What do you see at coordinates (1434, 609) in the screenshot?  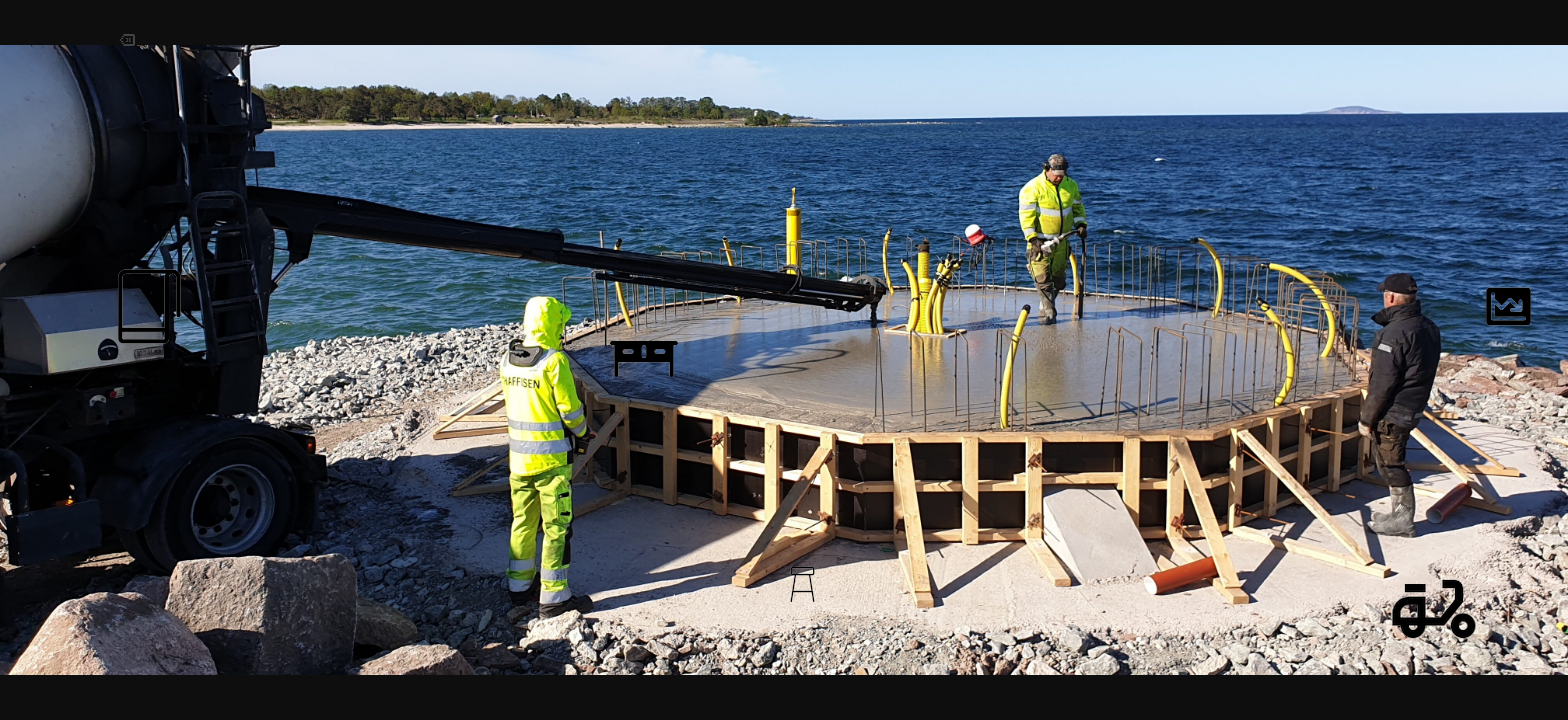 I see `select moped or scooter delivery option` at bounding box center [1434, 609].